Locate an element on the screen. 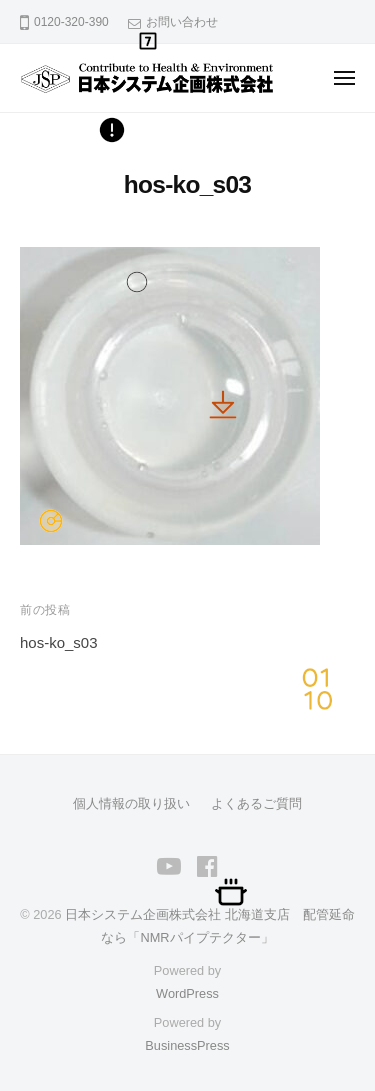  indicates a warning or alert that needs attention is located at coordinates (112, 130).